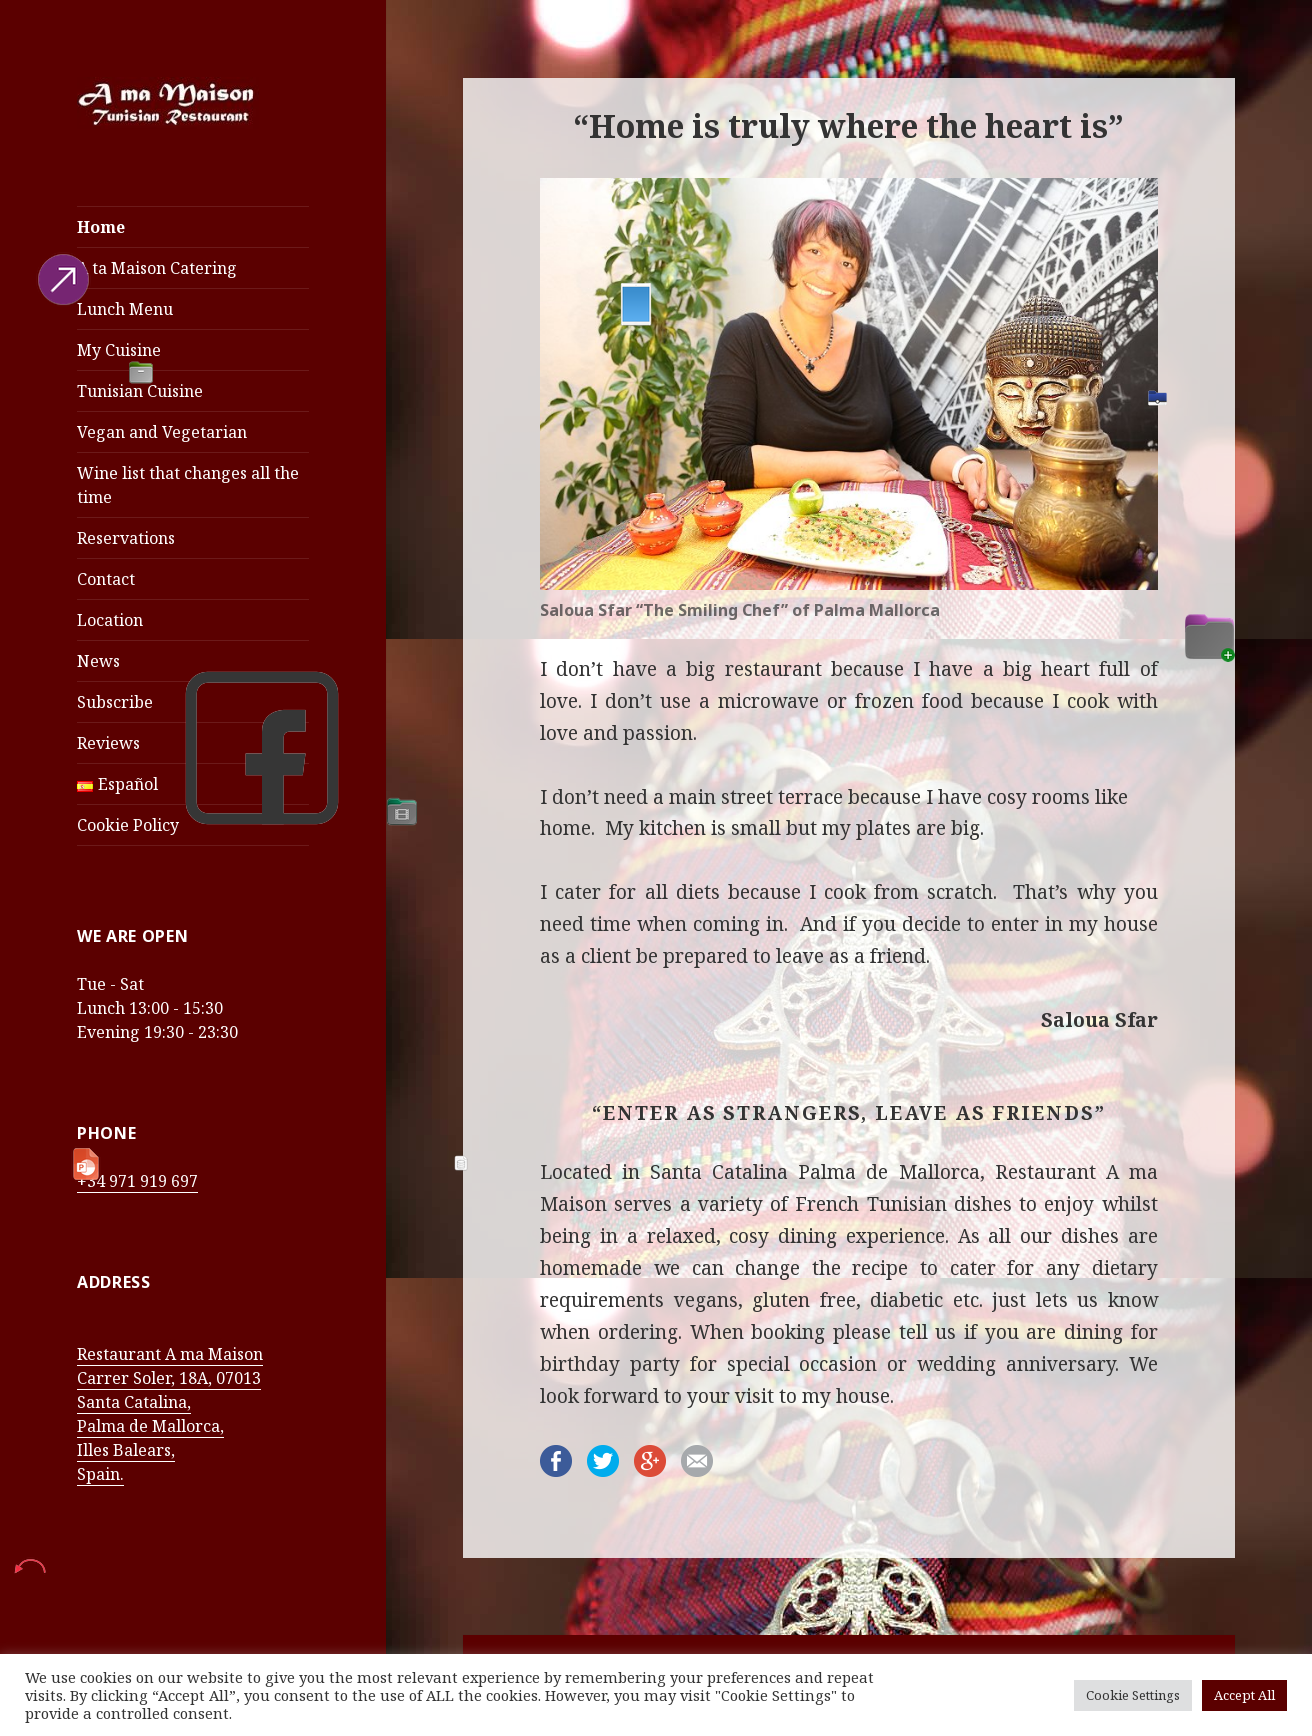 Image resolution: width=1312 pixels, height=1736 pixels. I want to click on indicates a symbolic link or shortcut to another file, so click(63, 279).